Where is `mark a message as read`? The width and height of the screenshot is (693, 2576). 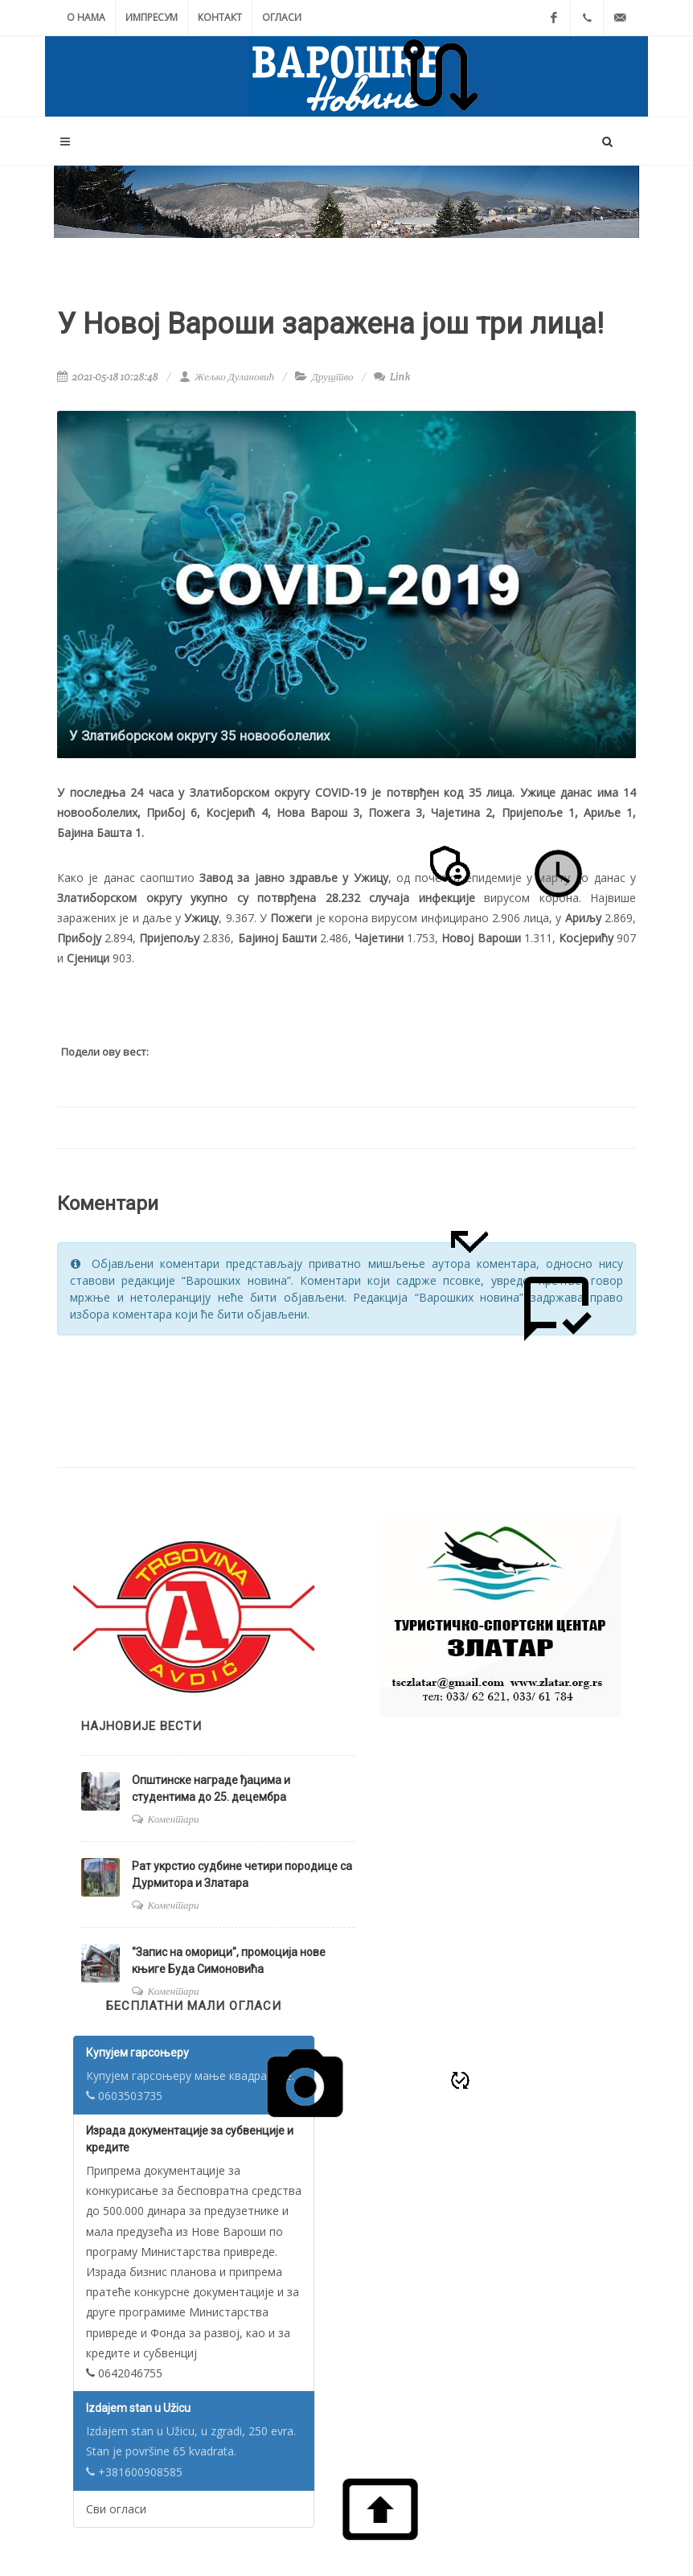
mark a message as read is located at coordinates (556, 1309).